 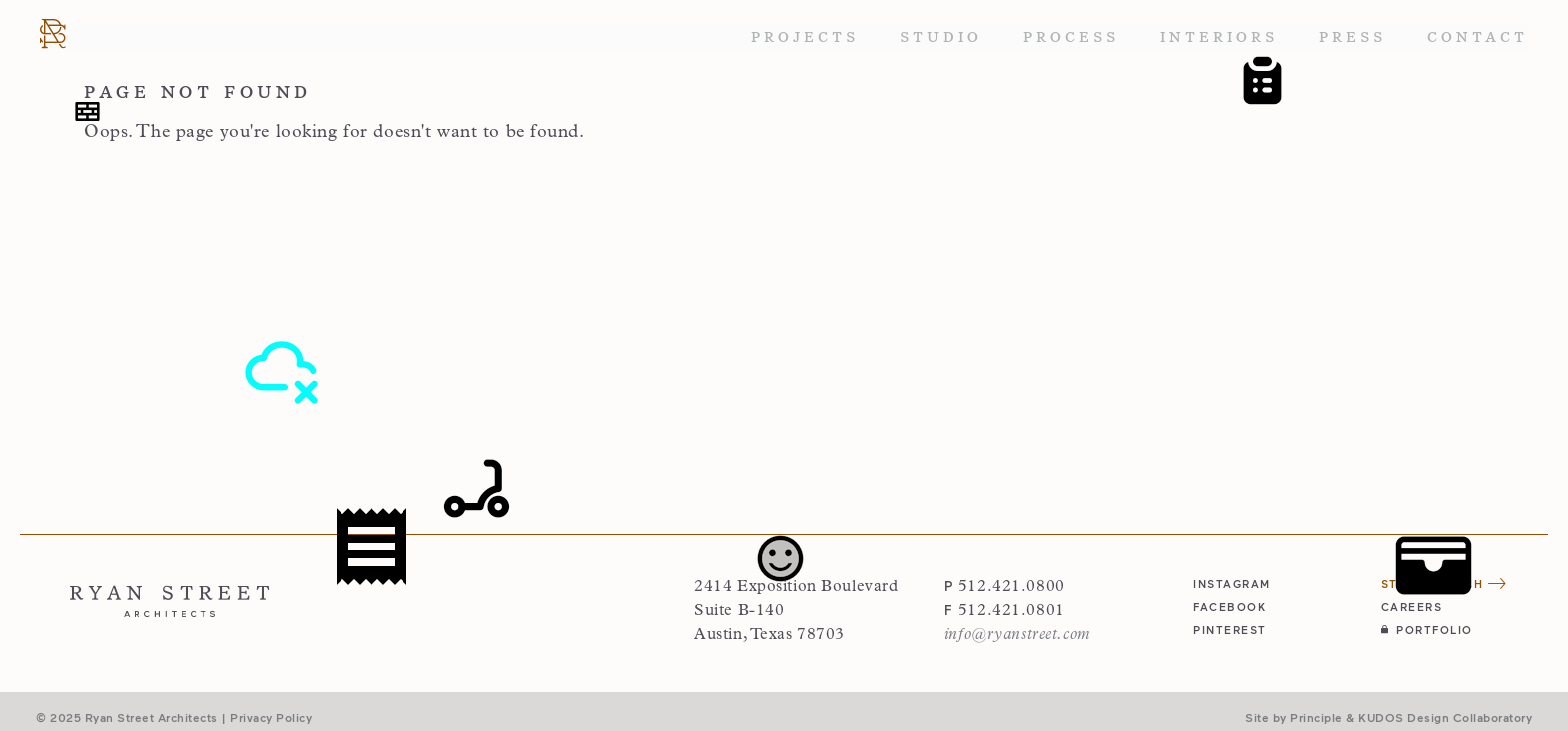 I want to click on view task list or checklist, so click(x=1262, y=80).